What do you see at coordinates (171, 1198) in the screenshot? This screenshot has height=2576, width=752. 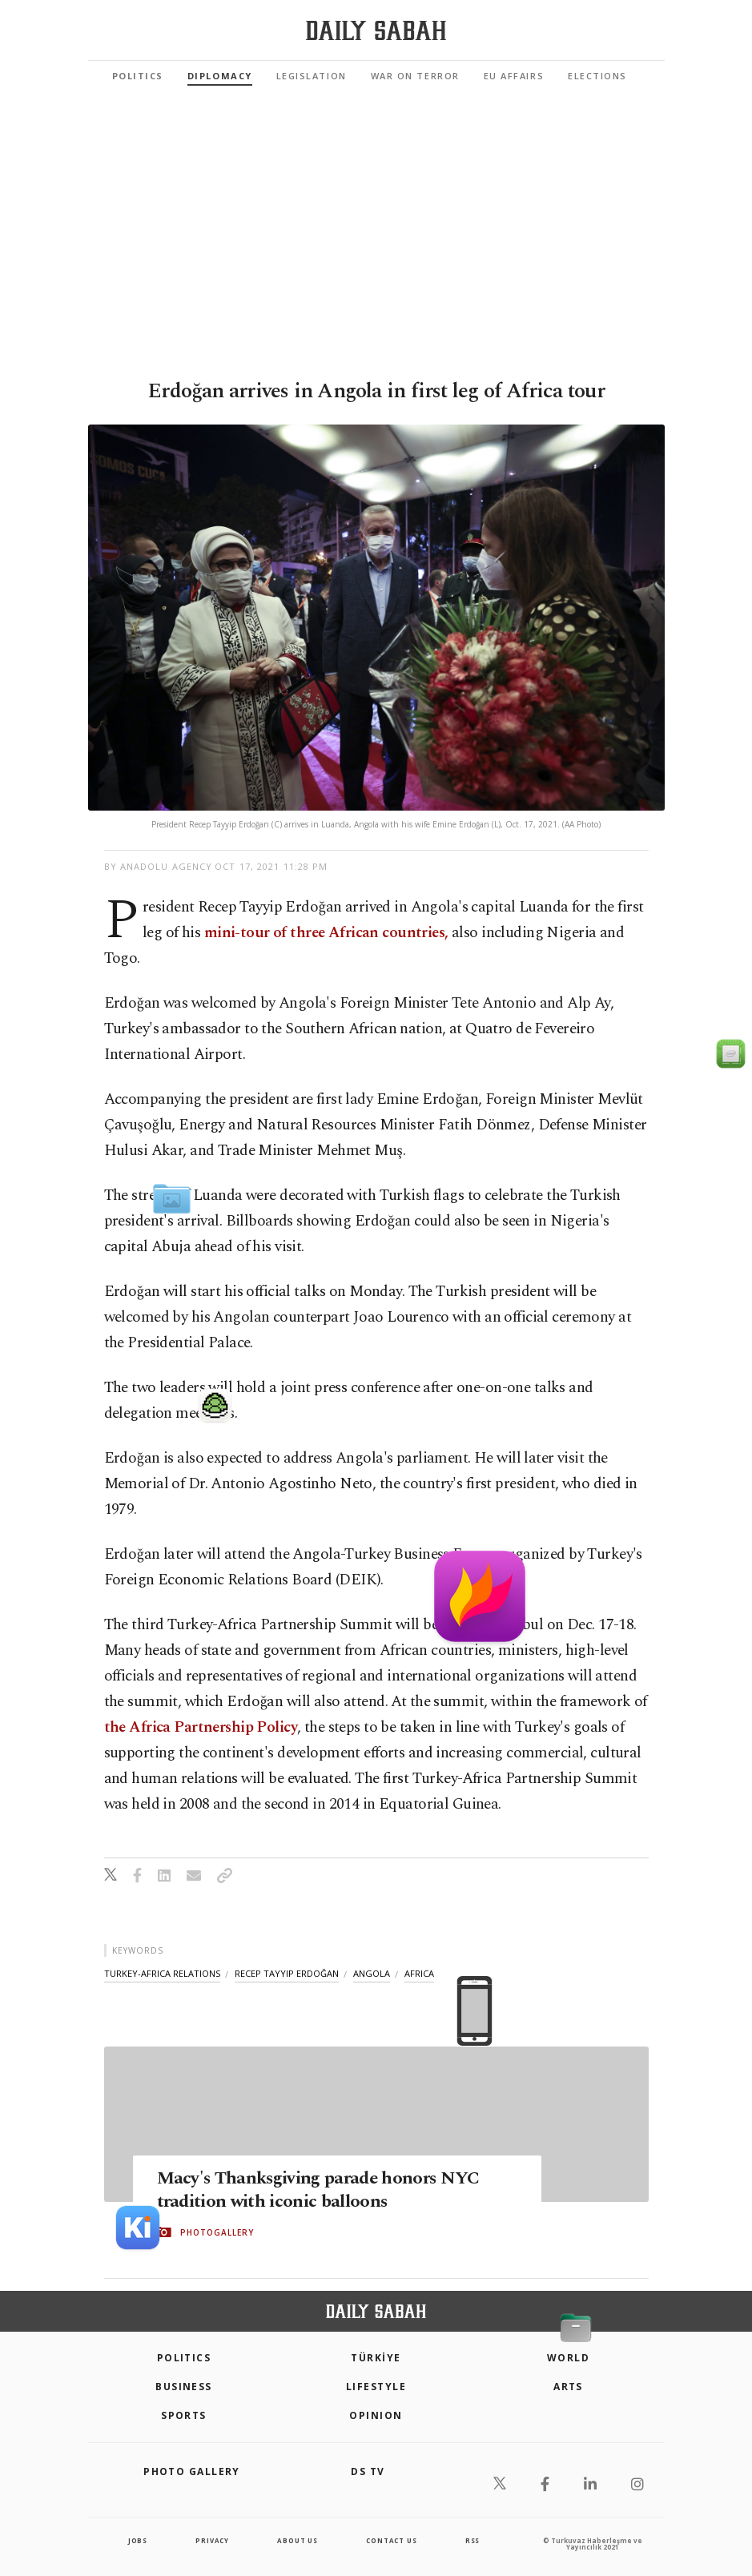 I see `open your images folder` at bounding box center [171, 1198].